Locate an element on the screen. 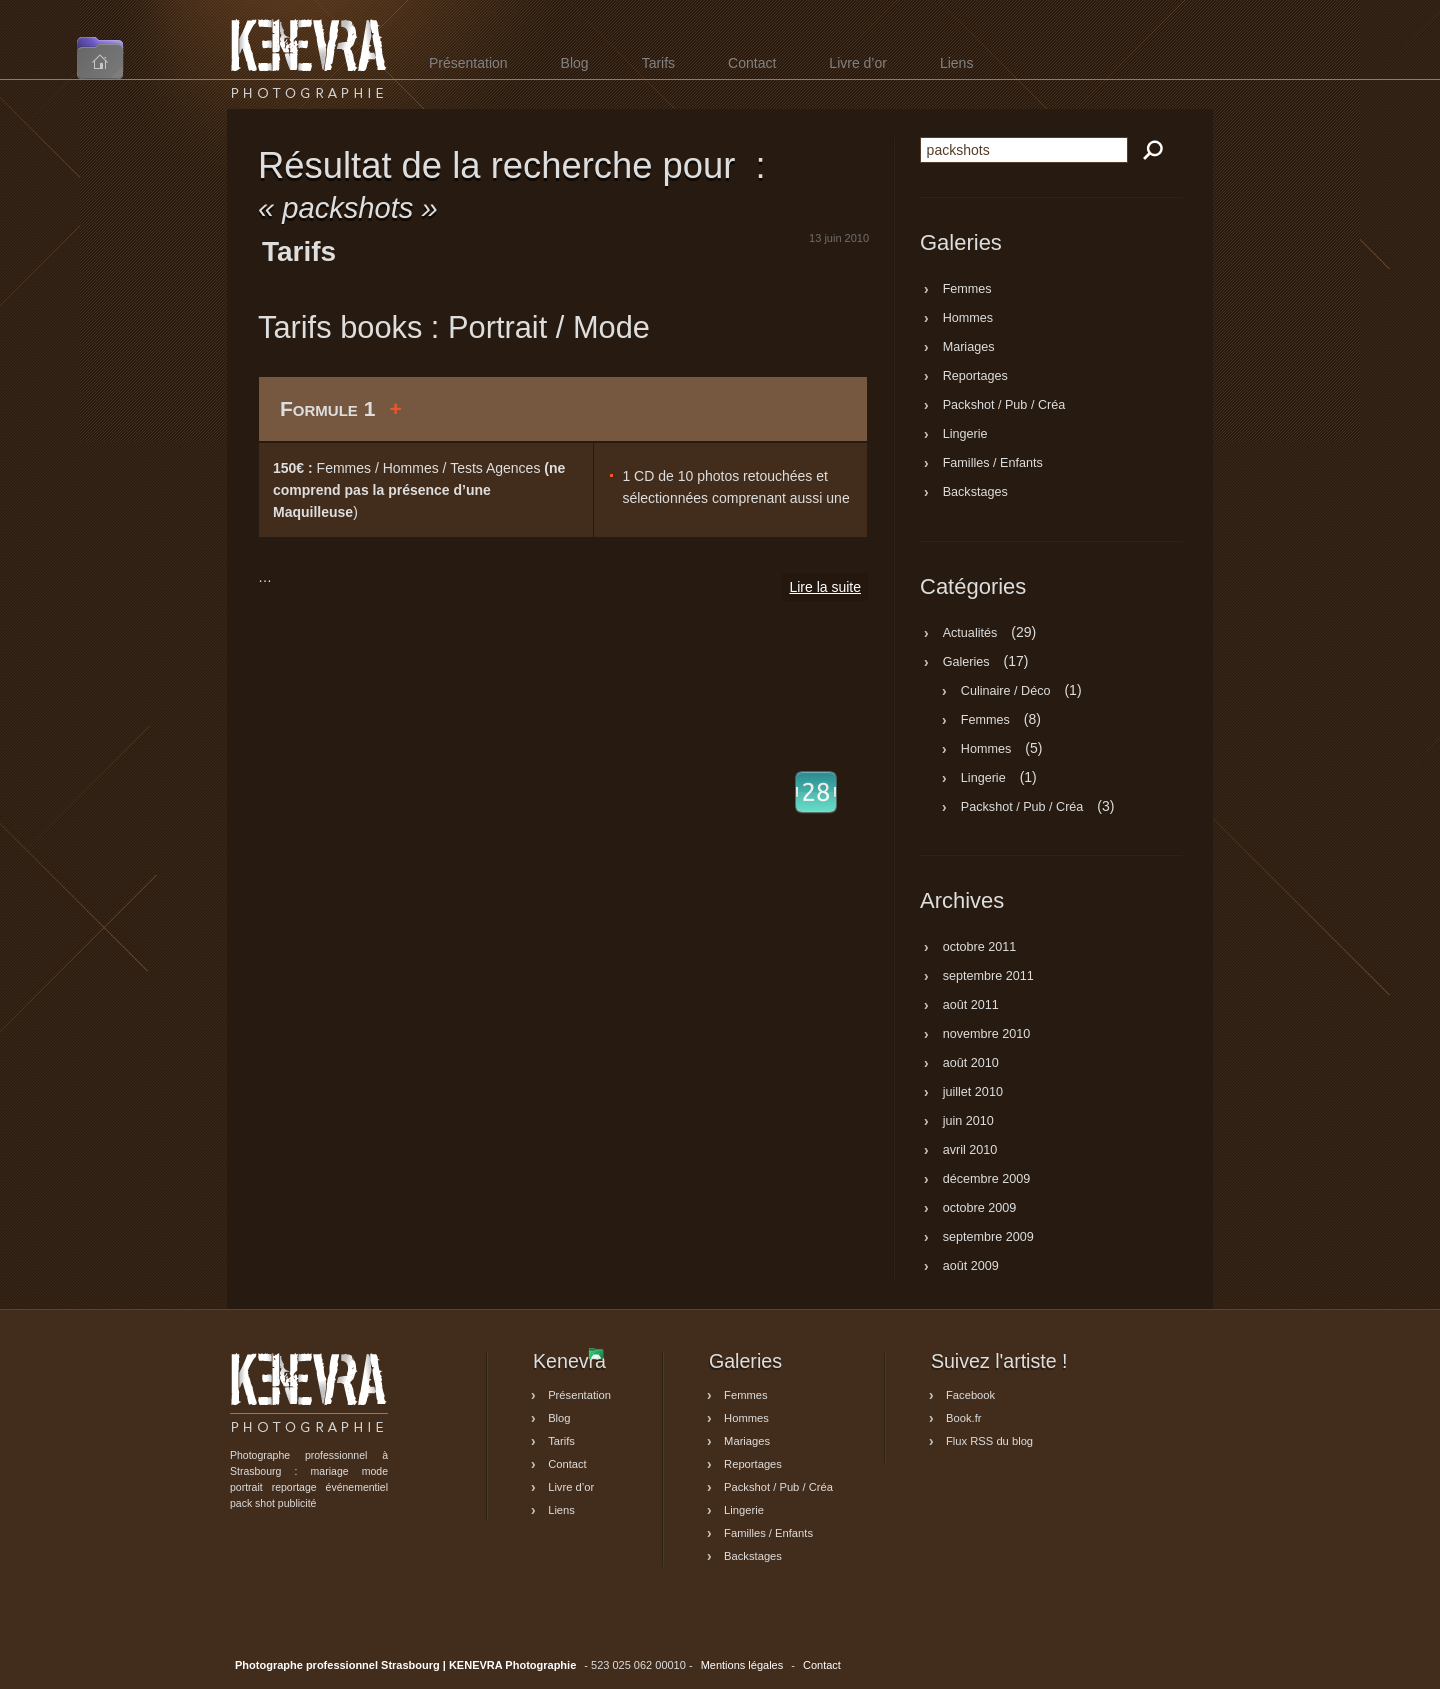  access your home folder is located at coordinates (100, 58).